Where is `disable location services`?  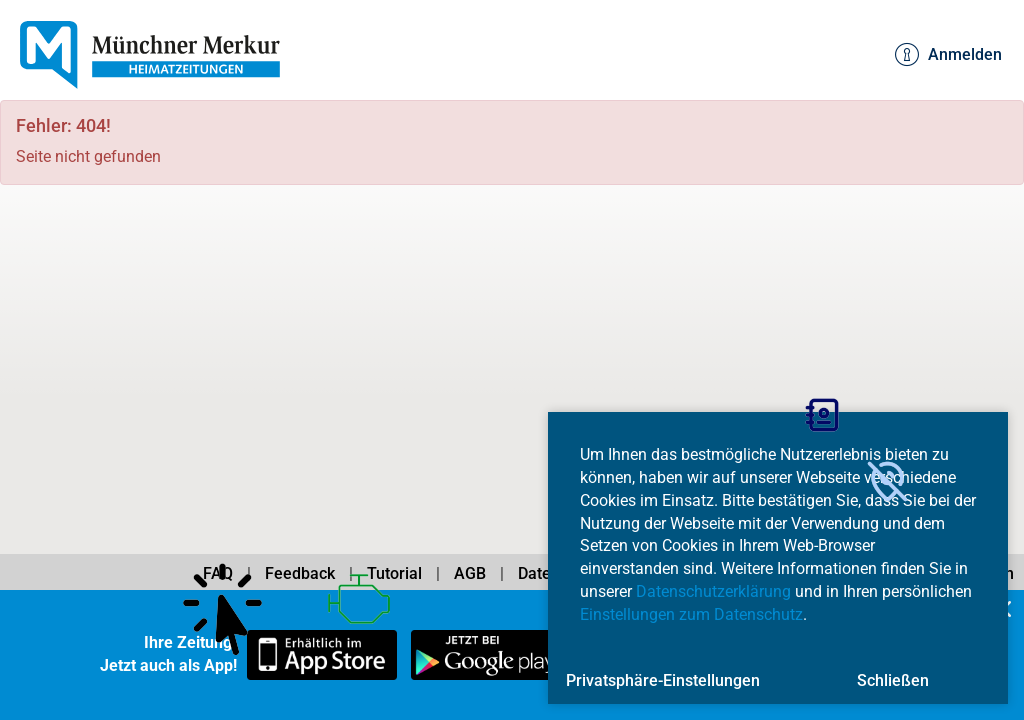
disable location services is located at coordinates (887, 481).